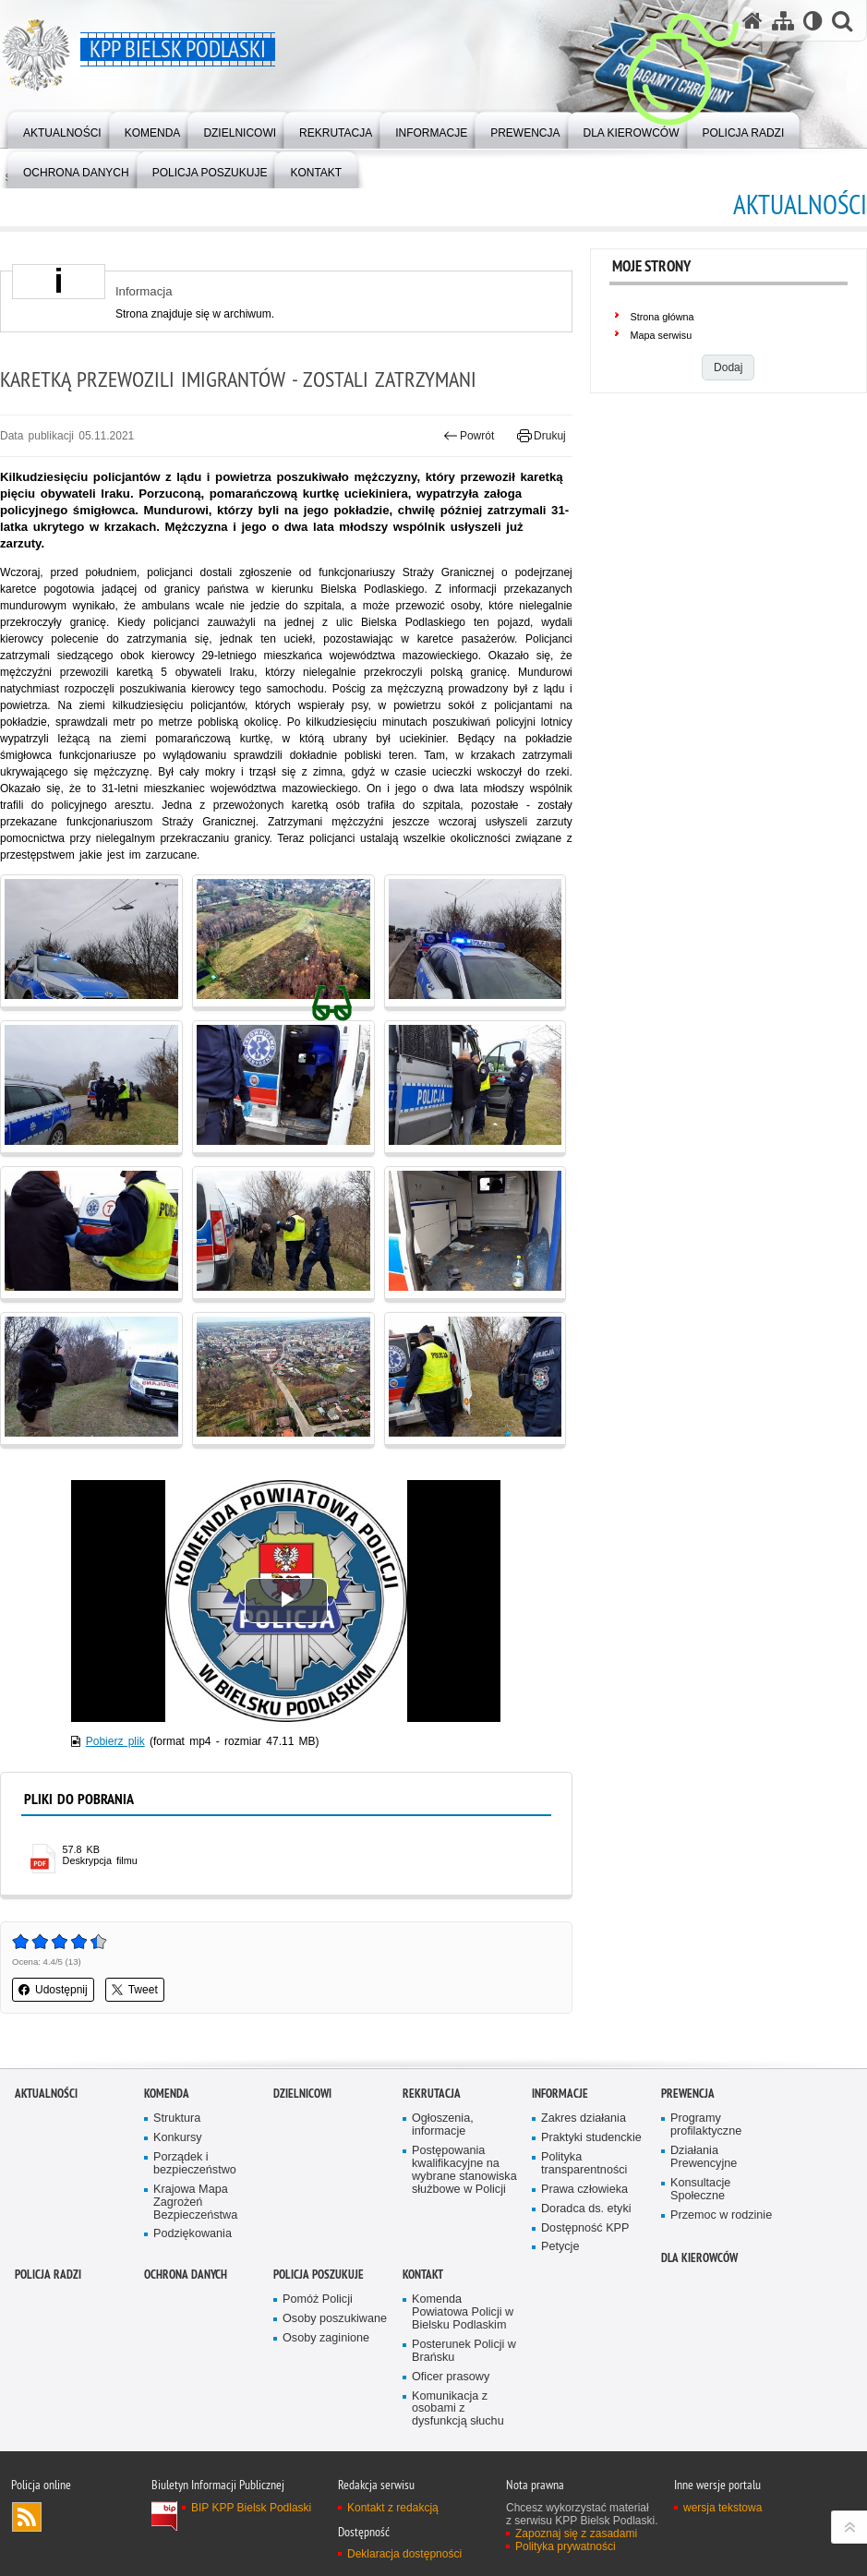  I want to click on toggle summer or beach mode, so click(331, 1003).